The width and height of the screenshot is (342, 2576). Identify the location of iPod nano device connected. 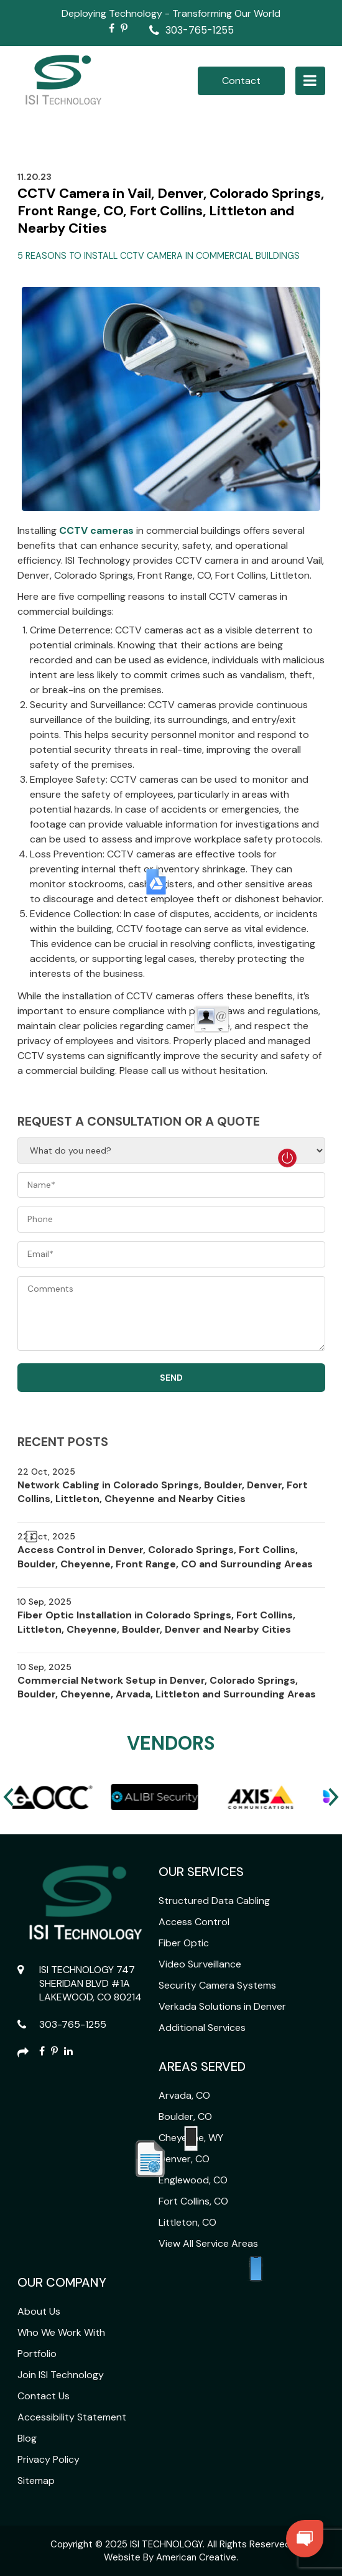
(191, 2139).